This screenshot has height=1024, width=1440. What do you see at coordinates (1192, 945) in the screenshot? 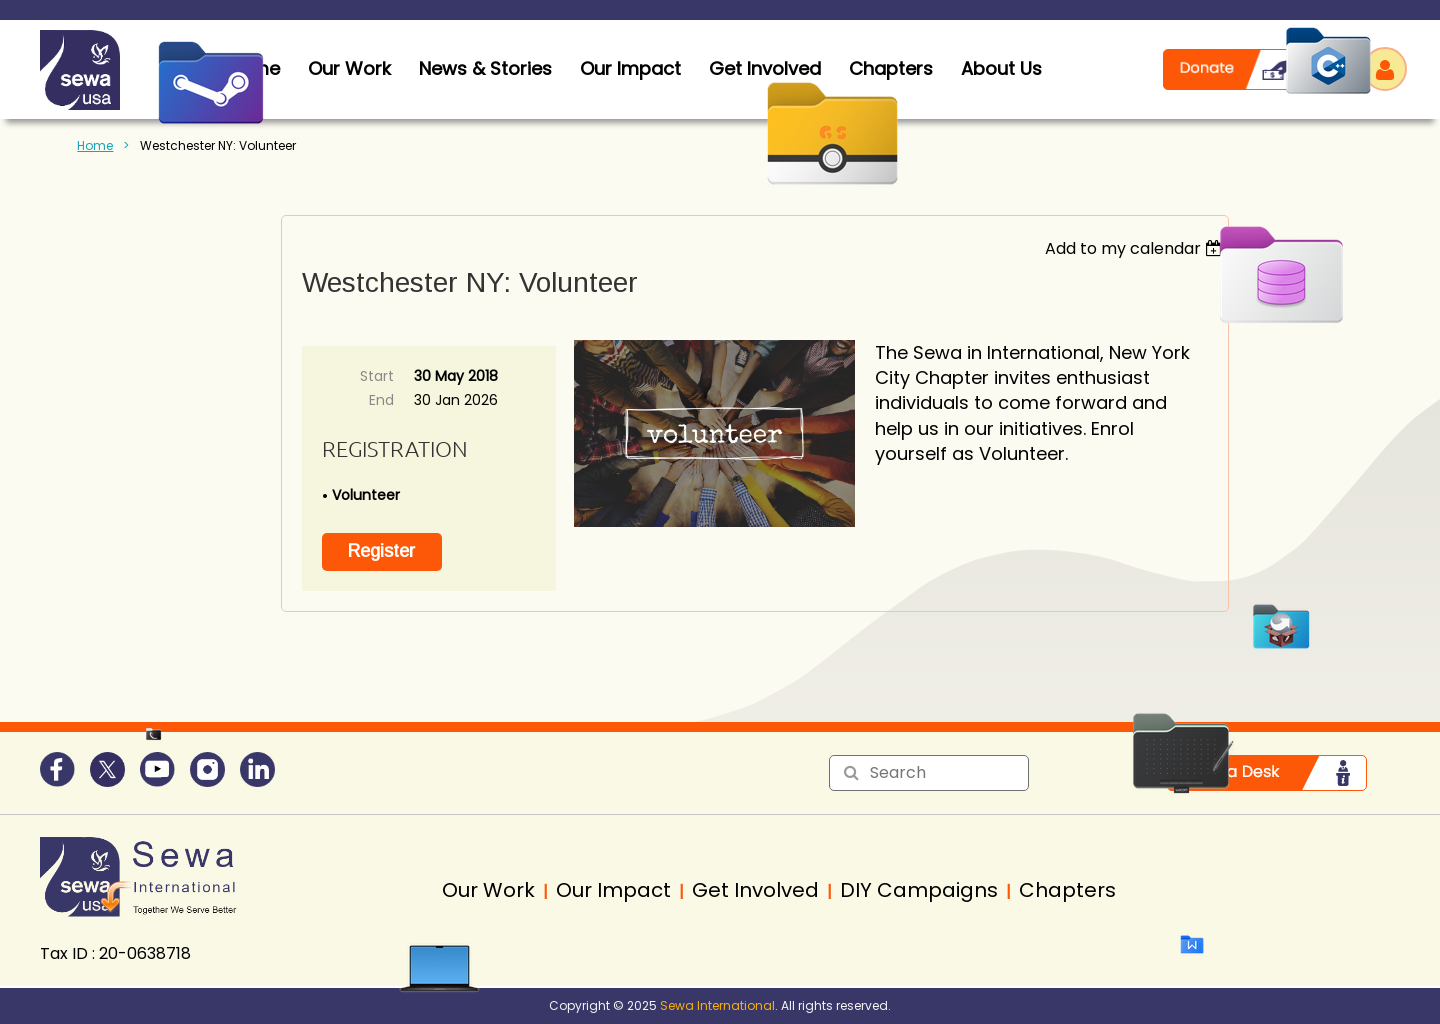
I see `open folder containing wps writer documents` at bounding box center [1192, 945].